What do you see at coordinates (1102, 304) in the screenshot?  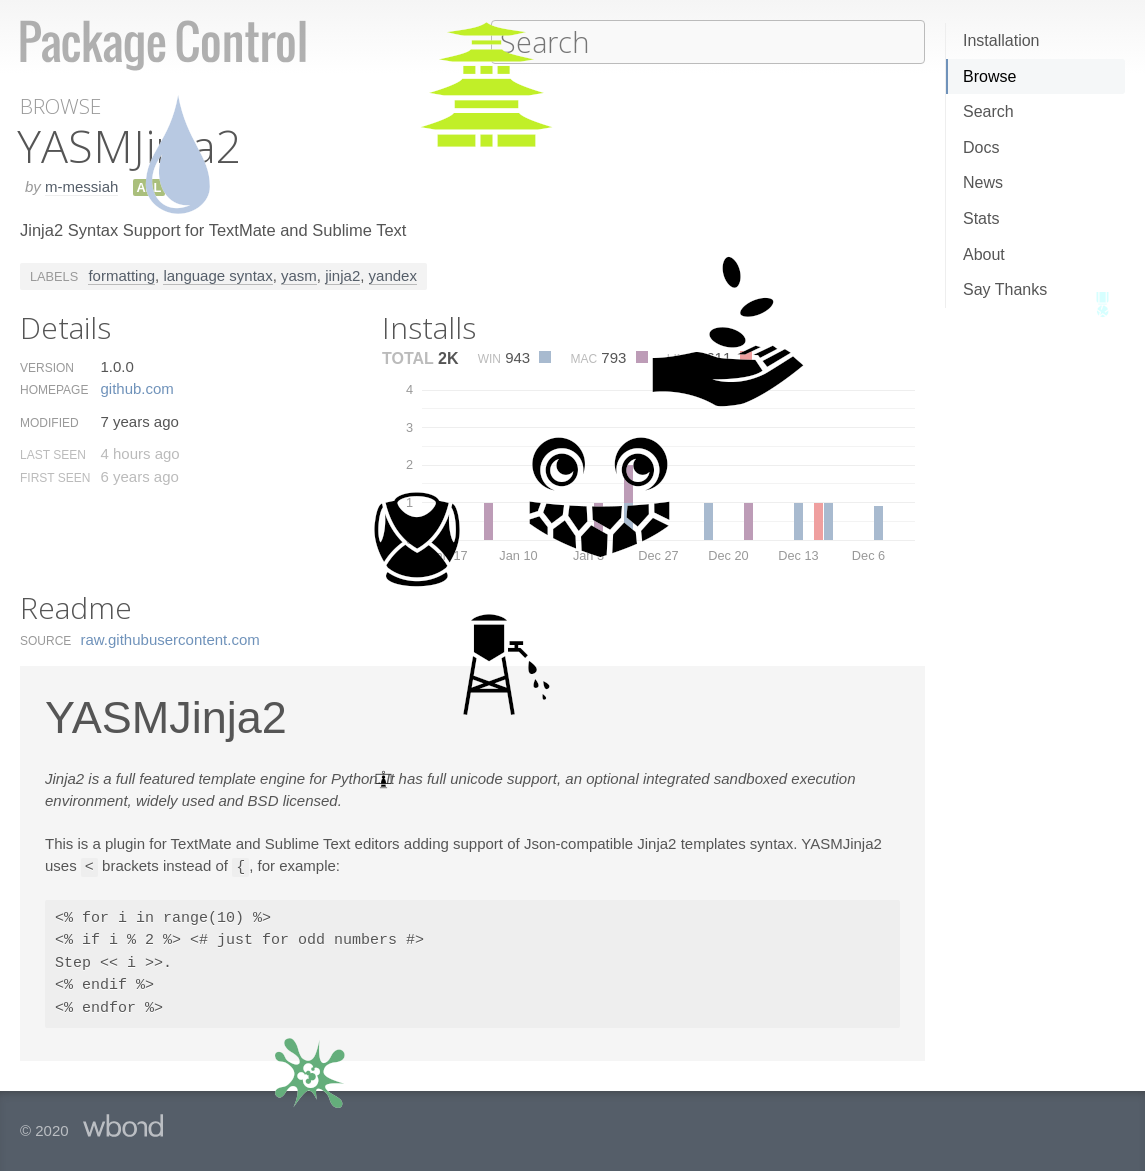 I see `view achievements or awards` at bounding box center [1102, 304].